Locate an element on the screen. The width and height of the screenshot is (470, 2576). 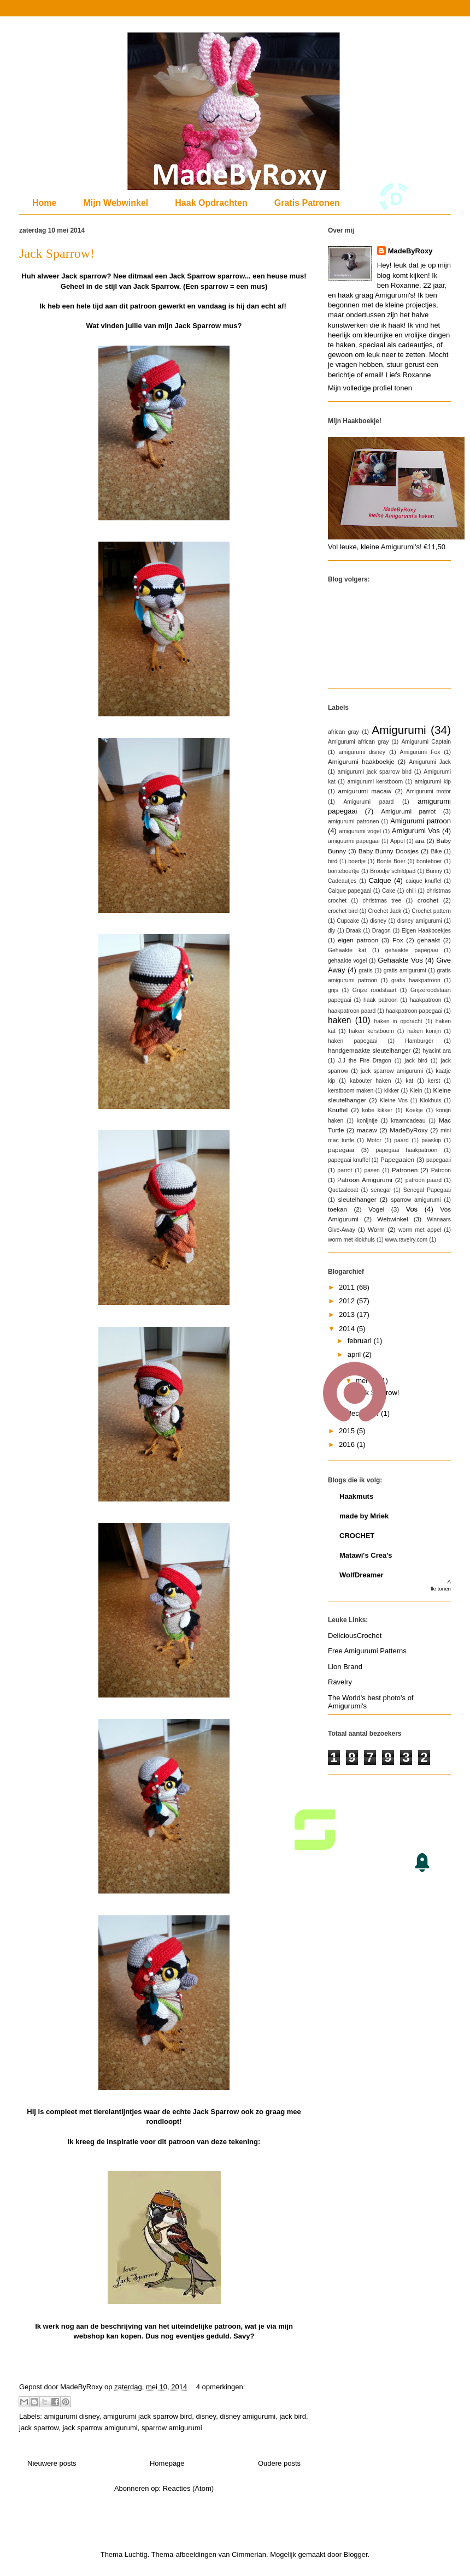
launch or deploy an application is located at coordinates (422, 1862).